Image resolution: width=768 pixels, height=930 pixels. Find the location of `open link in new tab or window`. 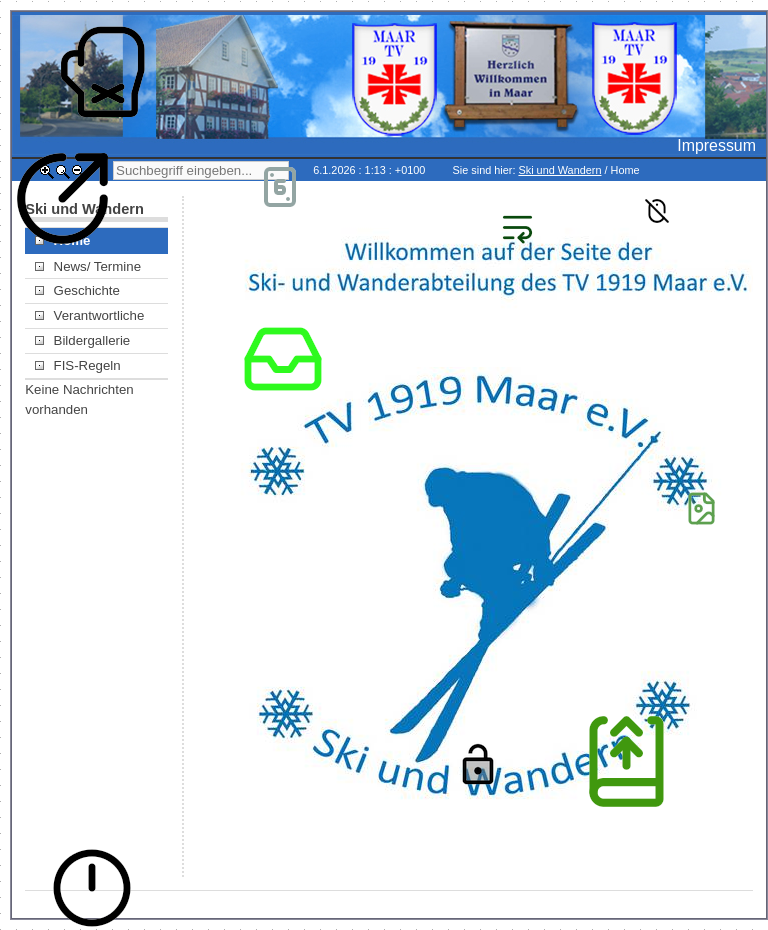

open link in new tab or window is located at coordinates (62, 198).